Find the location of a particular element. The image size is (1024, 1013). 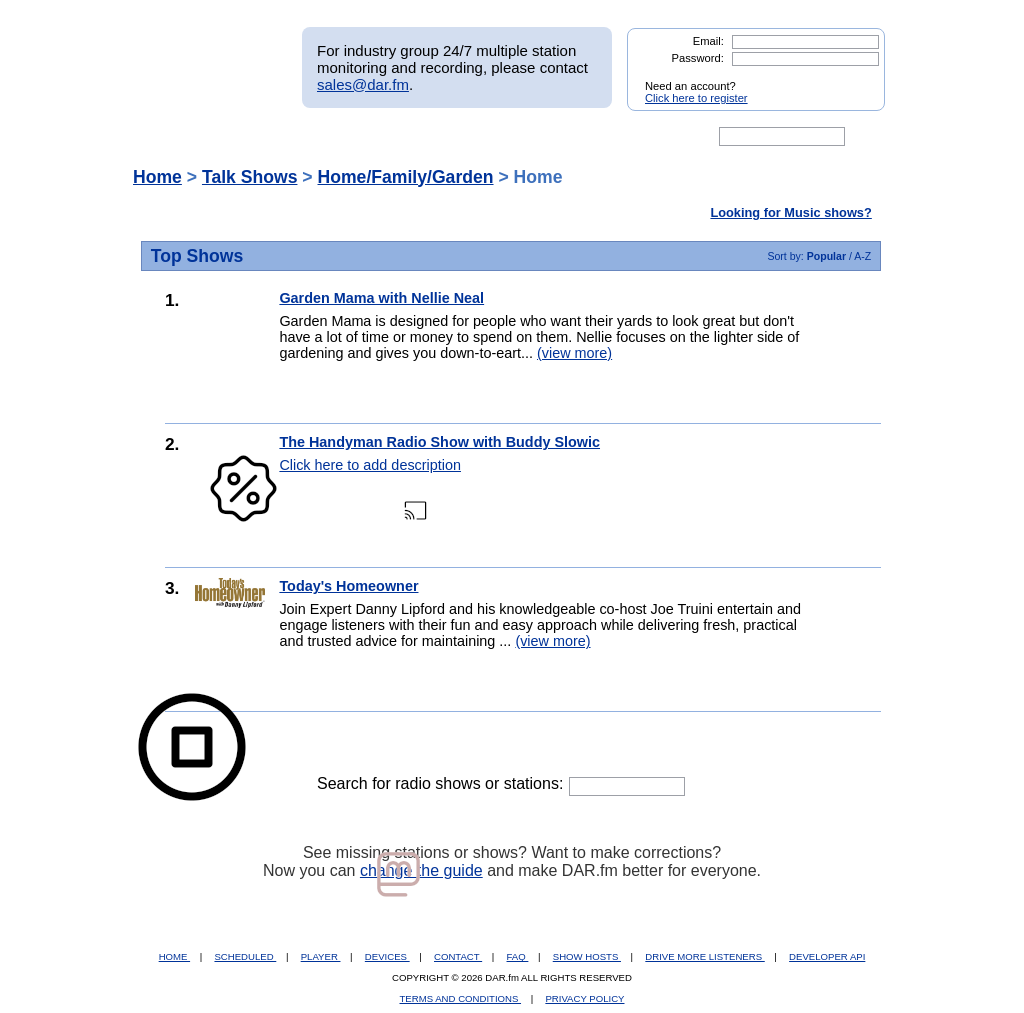

cast your screen to another device is located at coordinates (415, 510).